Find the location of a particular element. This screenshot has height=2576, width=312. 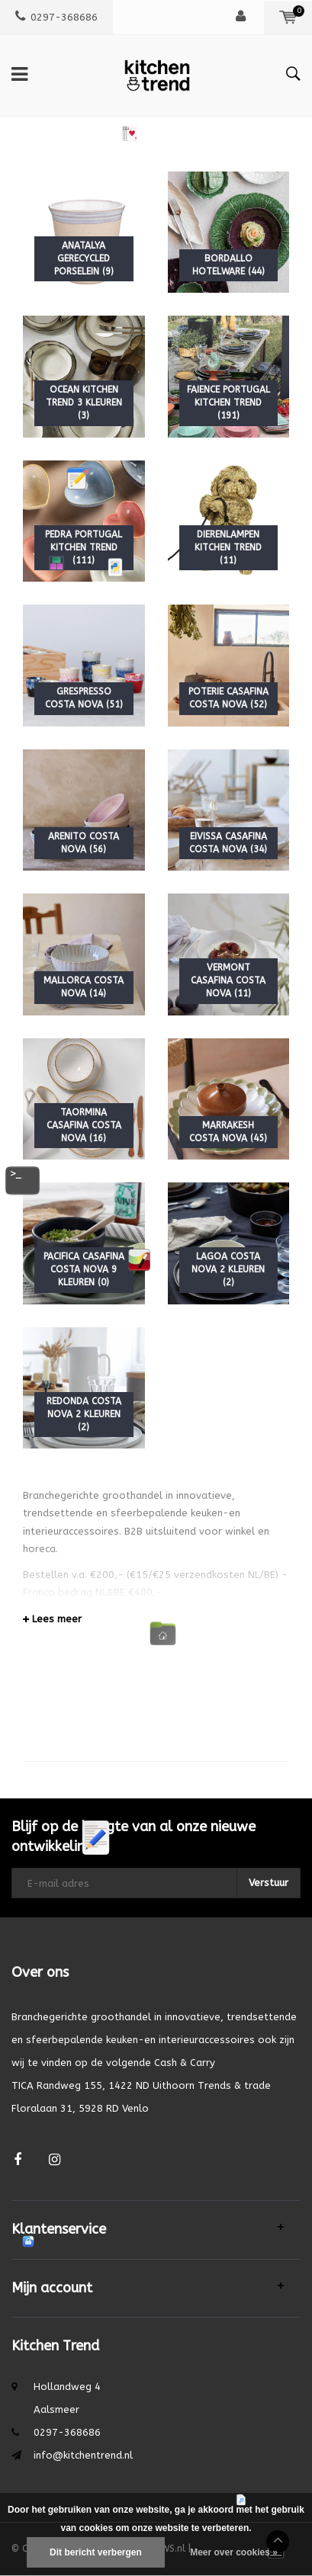

open solitaire card game is located at coordinates (130, 133).